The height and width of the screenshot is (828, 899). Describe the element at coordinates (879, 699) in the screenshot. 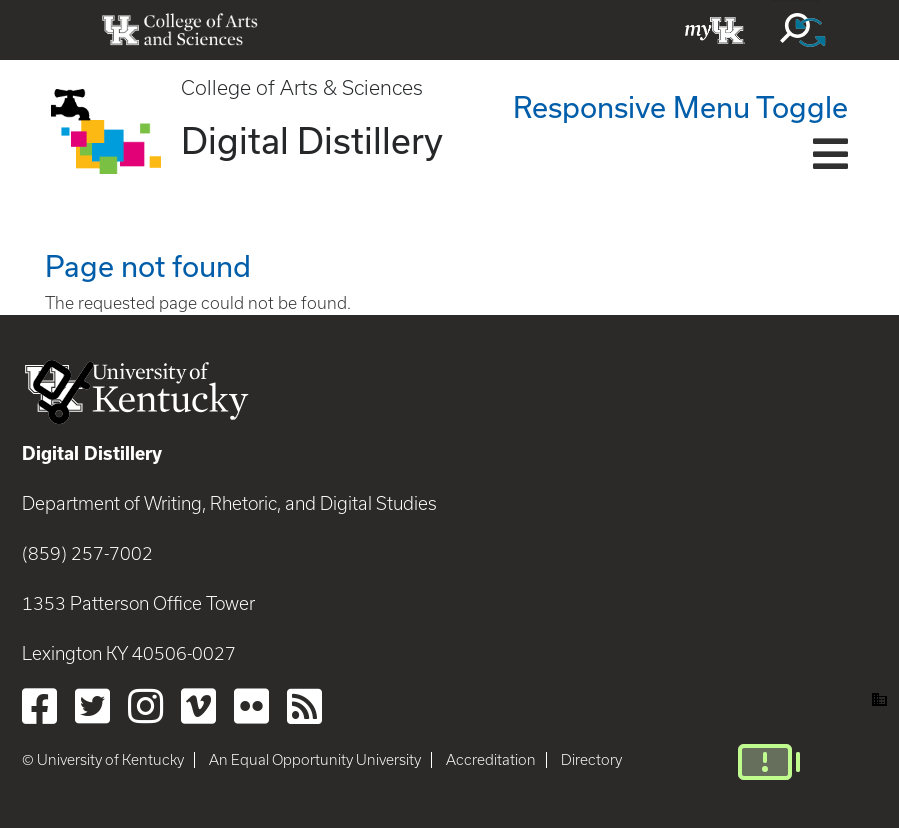

I see `view company or organization profile` at that location.